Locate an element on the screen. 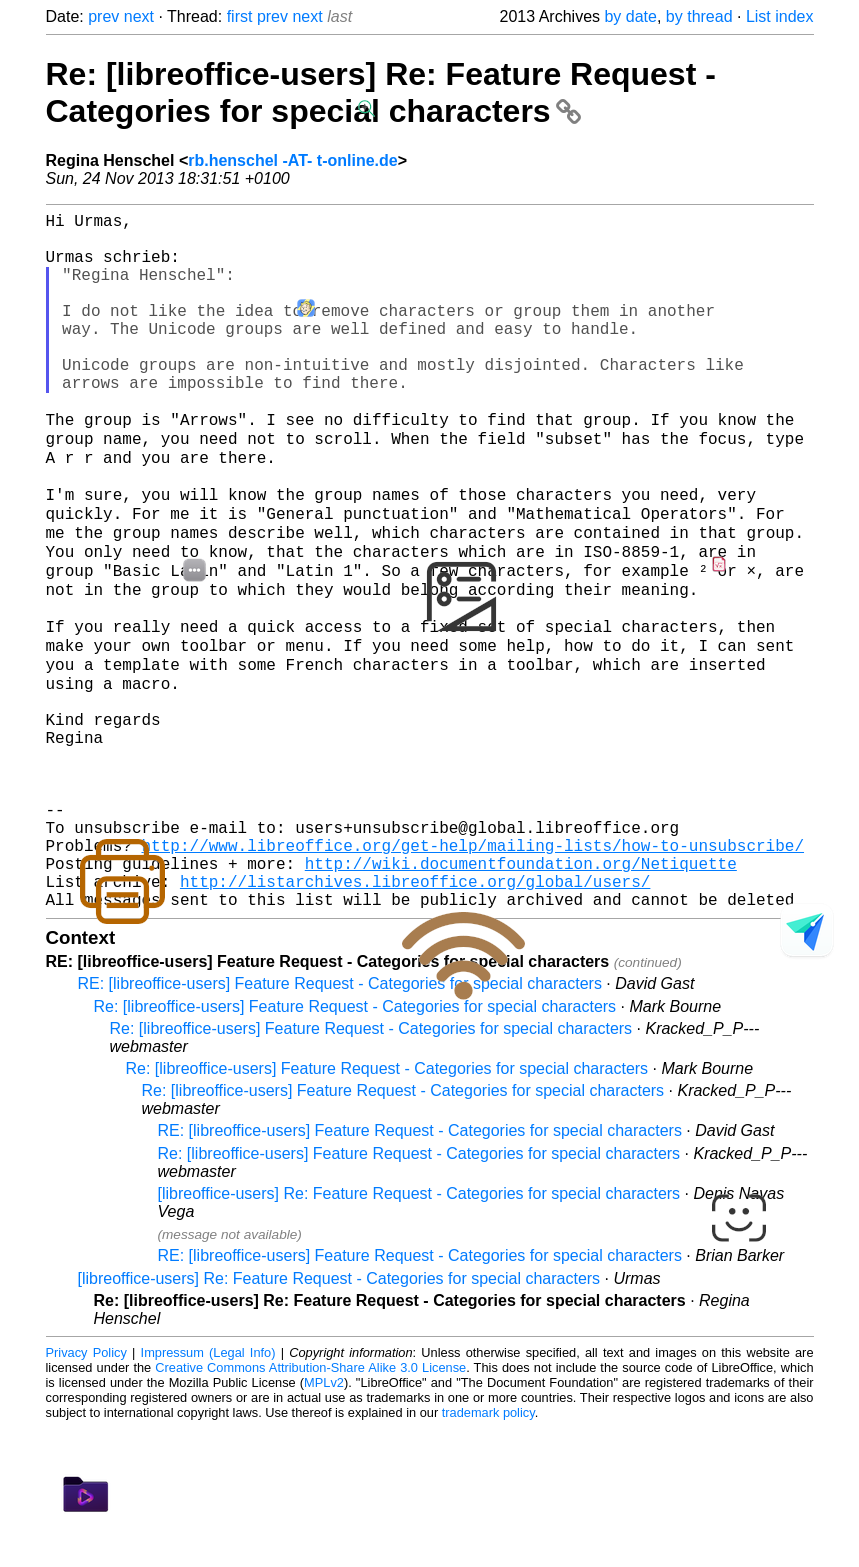 The height and width of the screenshot is (1567, 859). face recognition authentication is located at coordinates (739, 1218).